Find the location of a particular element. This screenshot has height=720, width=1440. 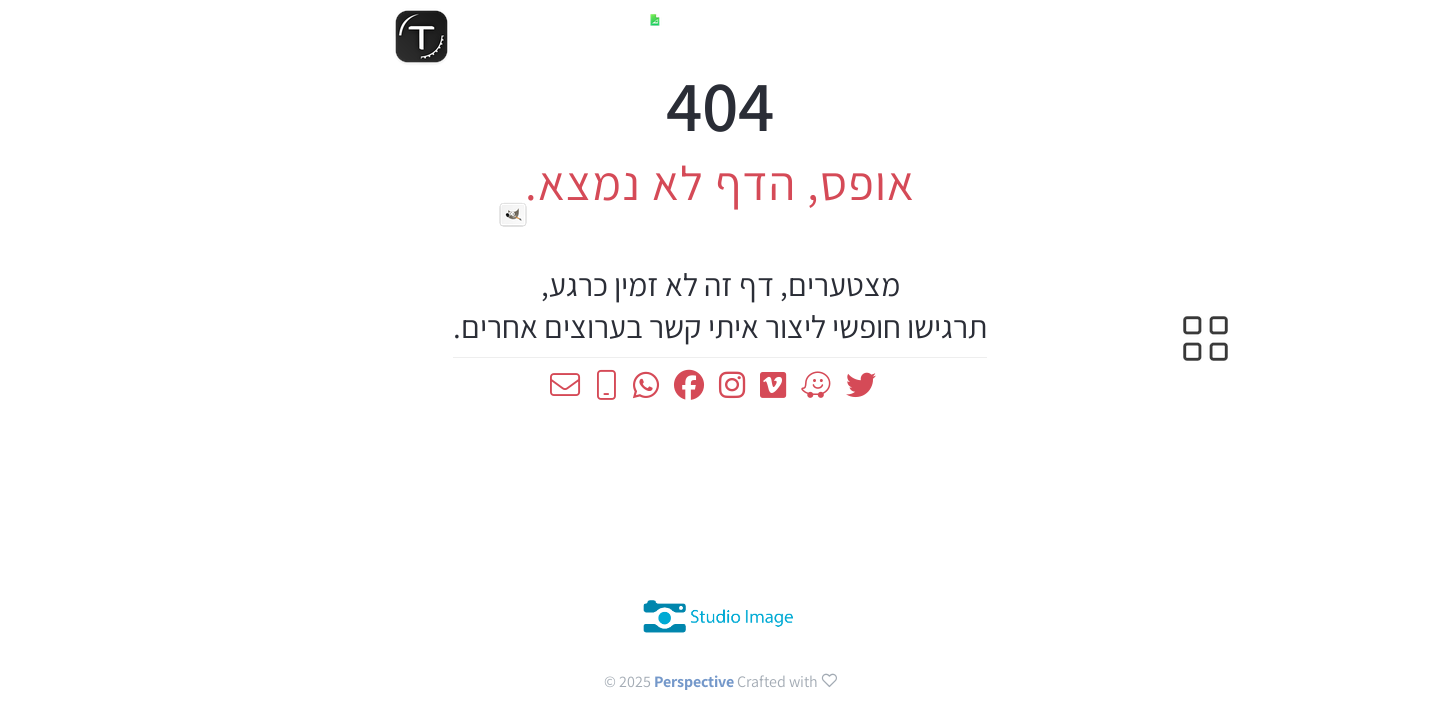

a compressed GIMP image file is located at coordinates (513, 214).